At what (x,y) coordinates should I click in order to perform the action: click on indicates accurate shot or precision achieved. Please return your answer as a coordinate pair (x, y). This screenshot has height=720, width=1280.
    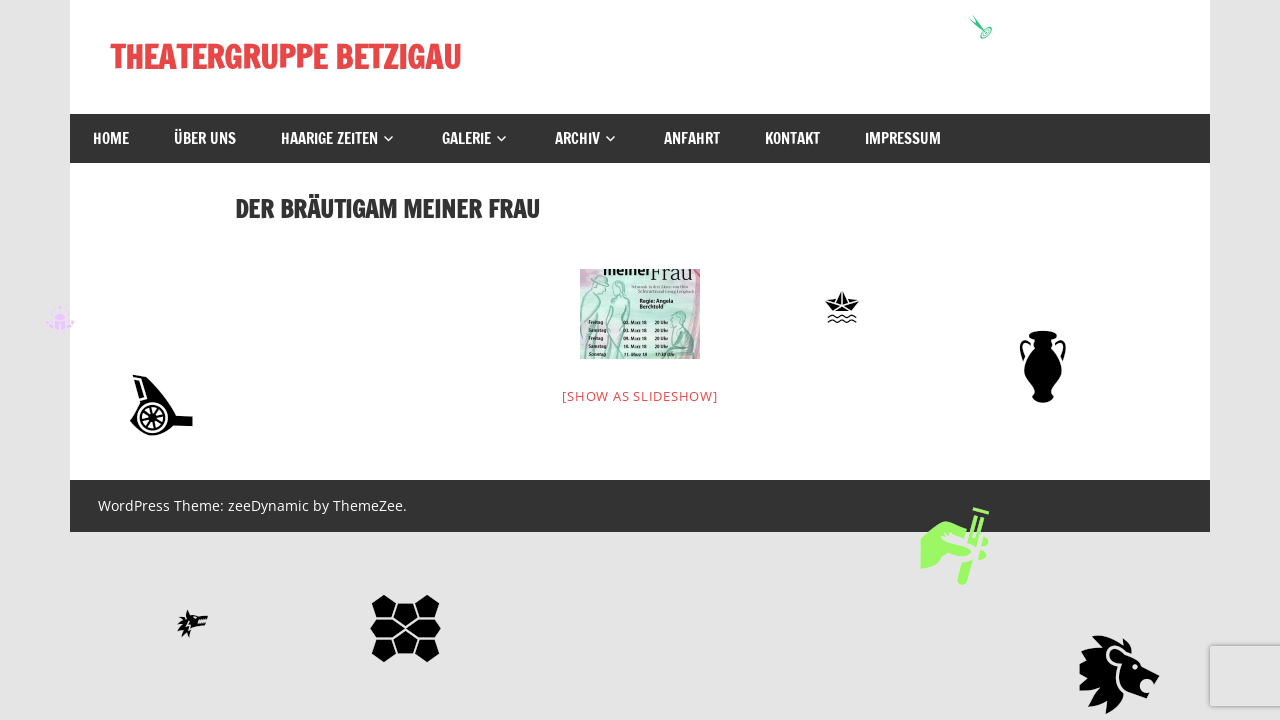
    Looking at the image, I should click on (979, 26).